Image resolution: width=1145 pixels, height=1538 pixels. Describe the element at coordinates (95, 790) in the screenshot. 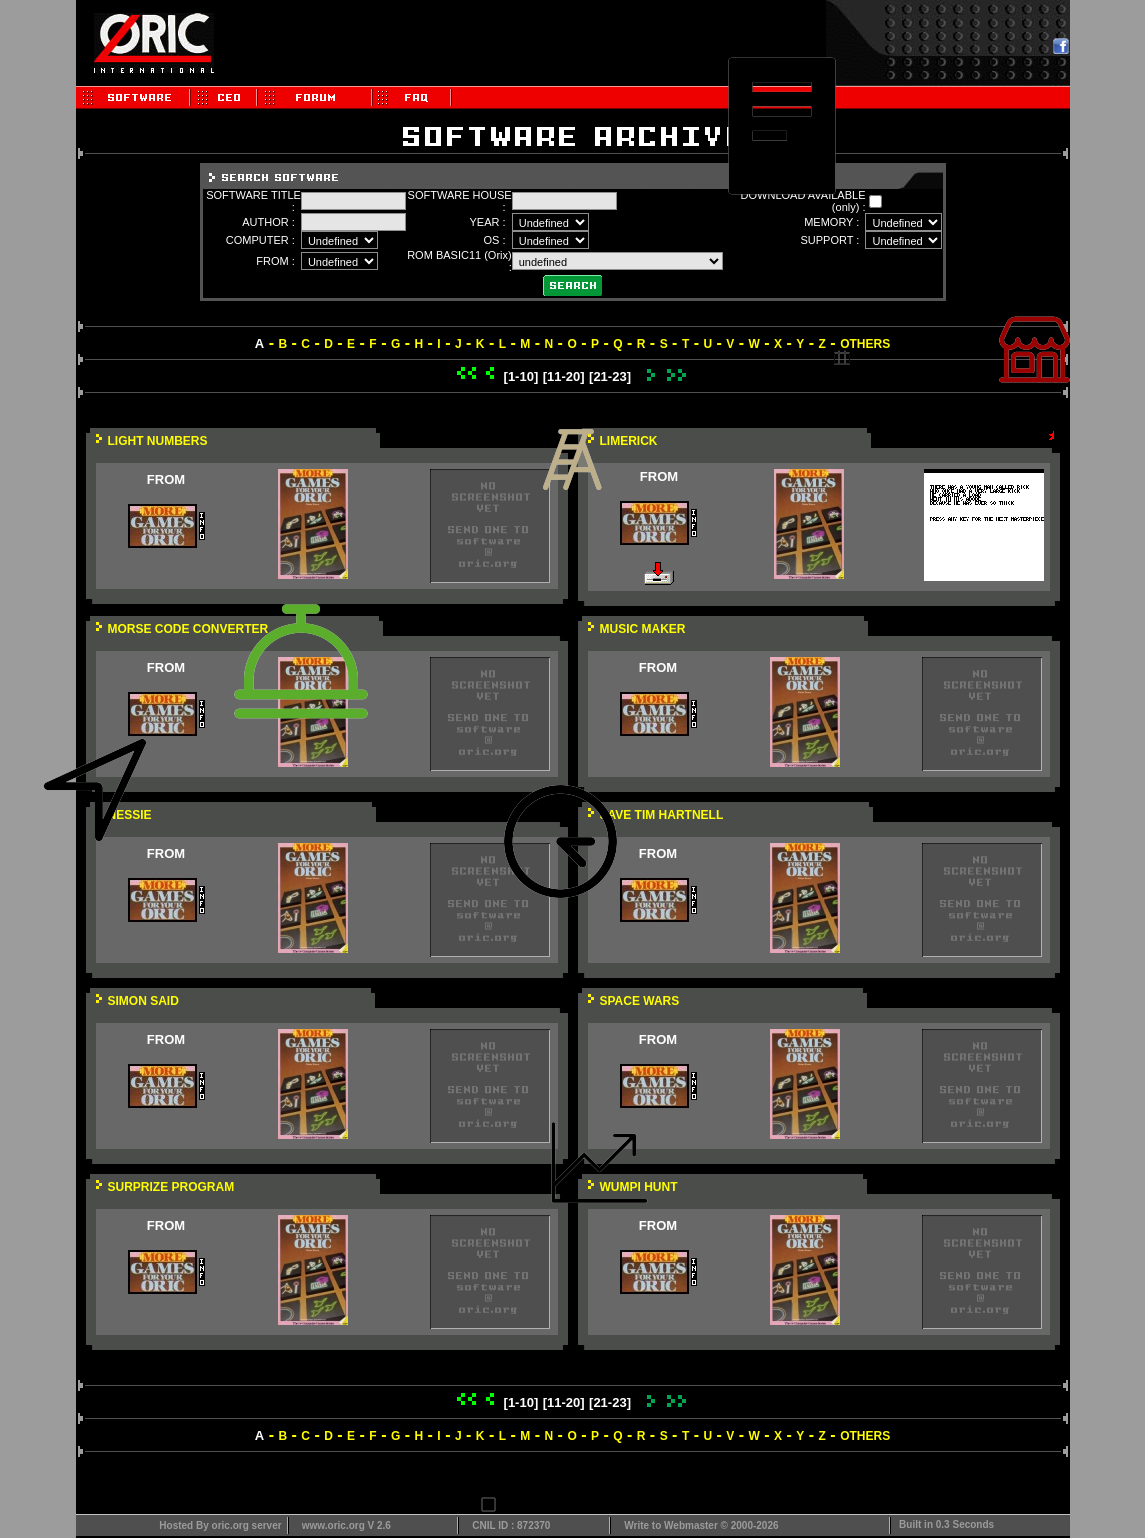

I see `get directions to a location` at that location.